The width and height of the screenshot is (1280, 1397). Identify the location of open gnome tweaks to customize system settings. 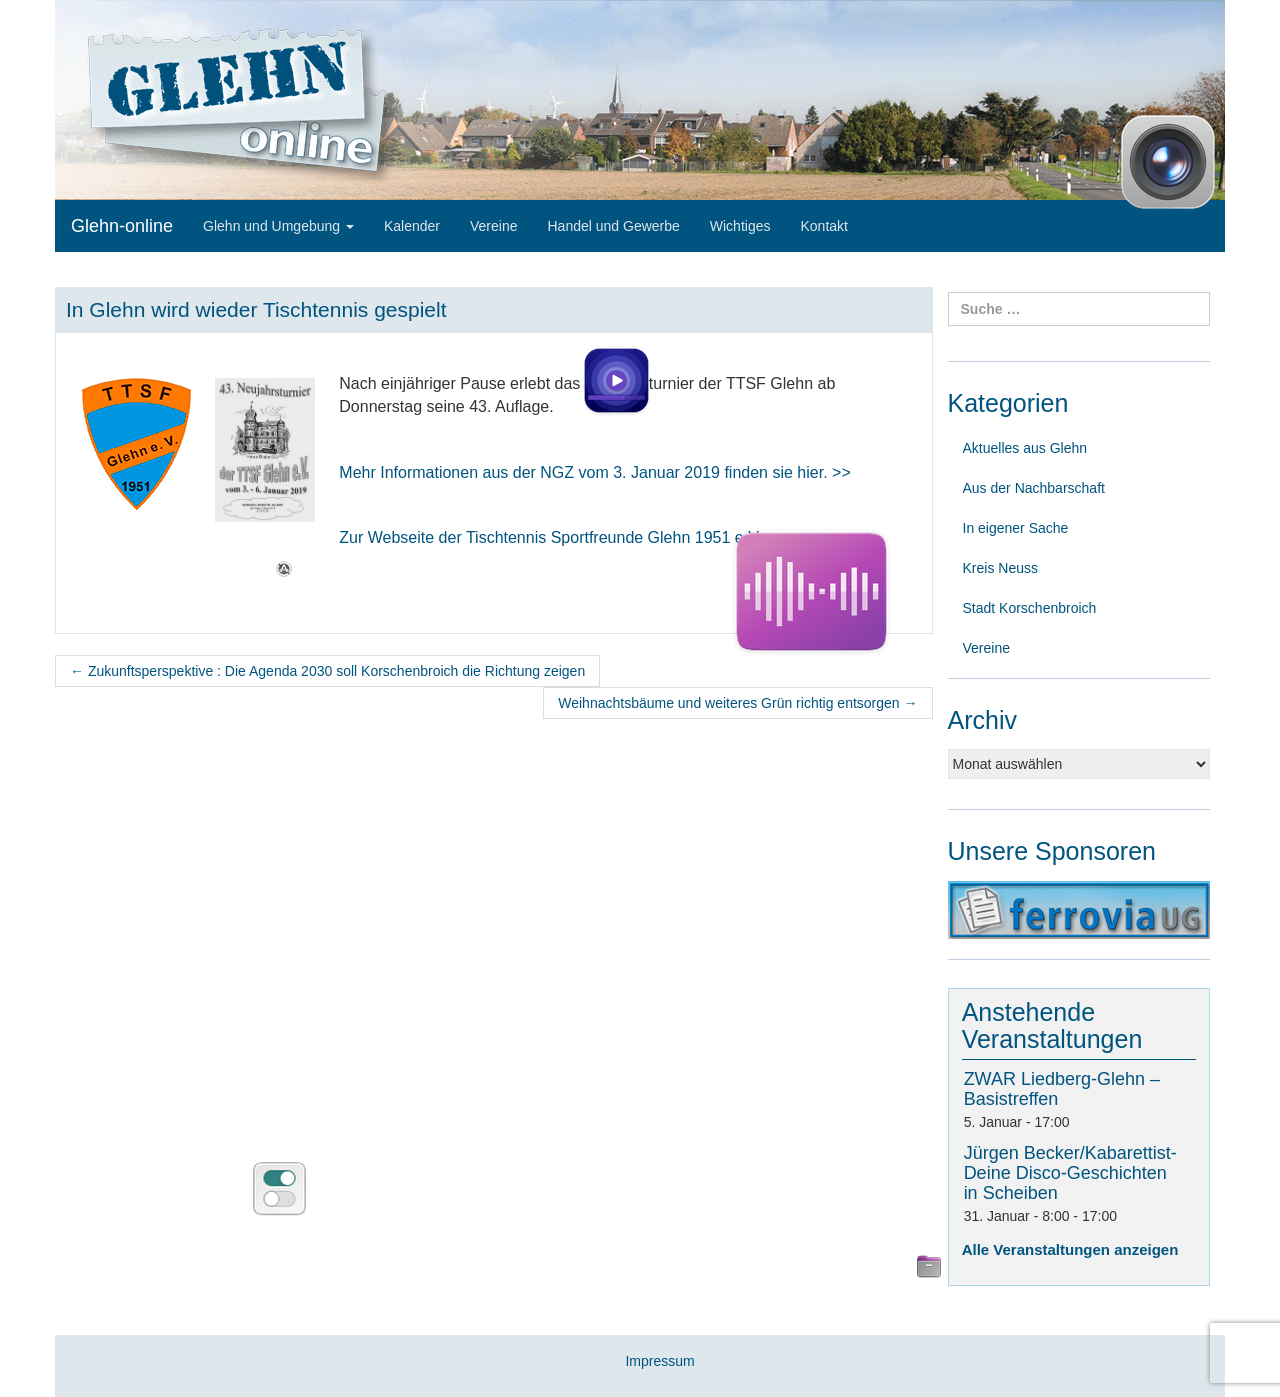
(279, 1188).